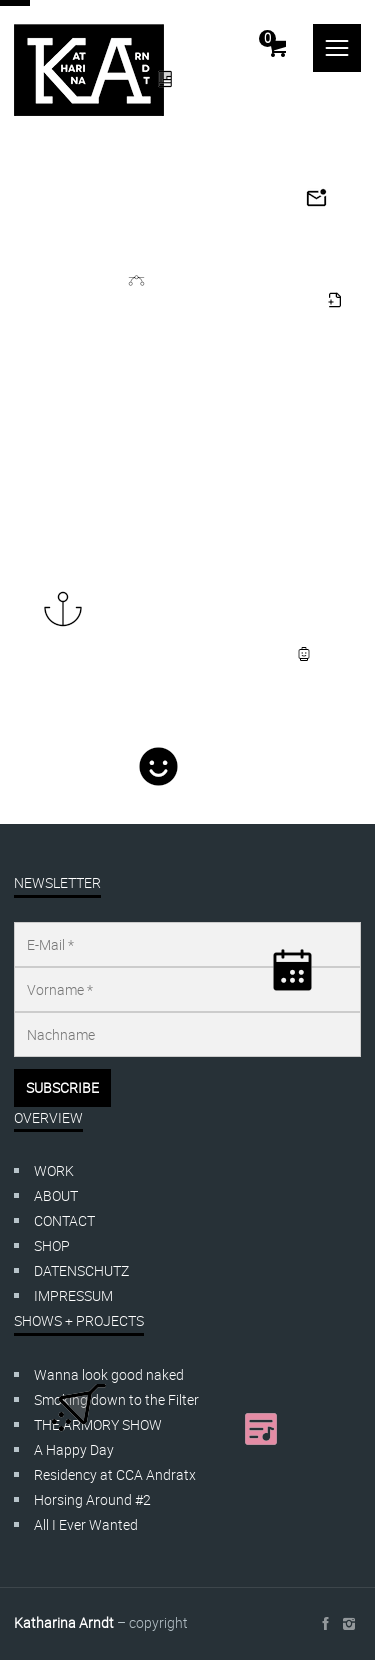 This screenshot has width=375, height=1660. What do you see at coordinates (292, 971) in the screenshot?
I see `view calendar events` at bounding box center [292, 971].